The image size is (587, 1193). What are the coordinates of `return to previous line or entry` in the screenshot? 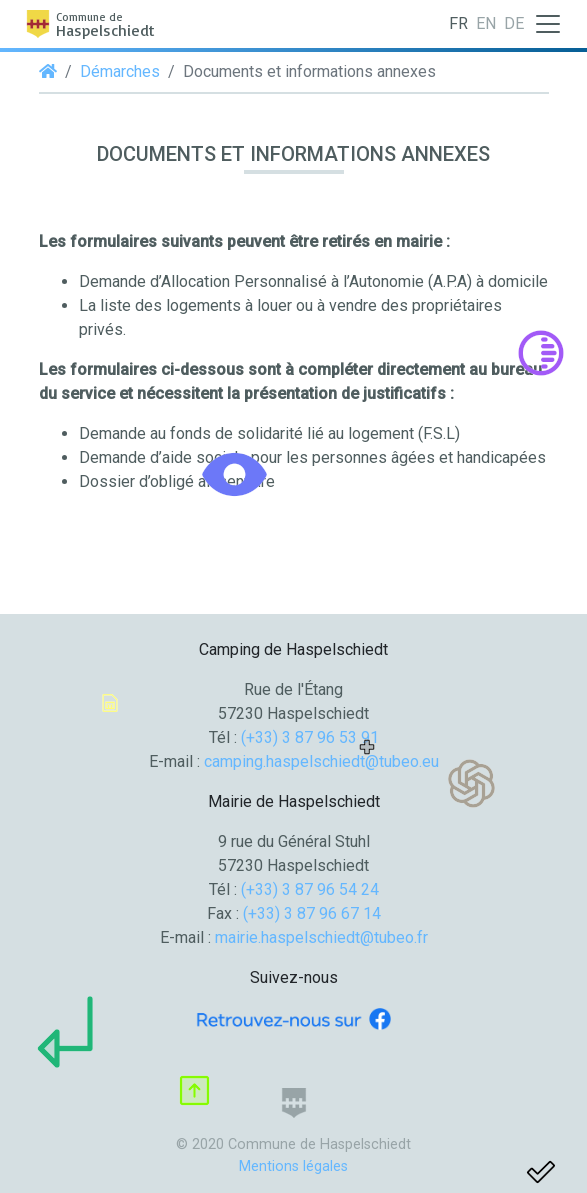 It's located at (68, 1032).